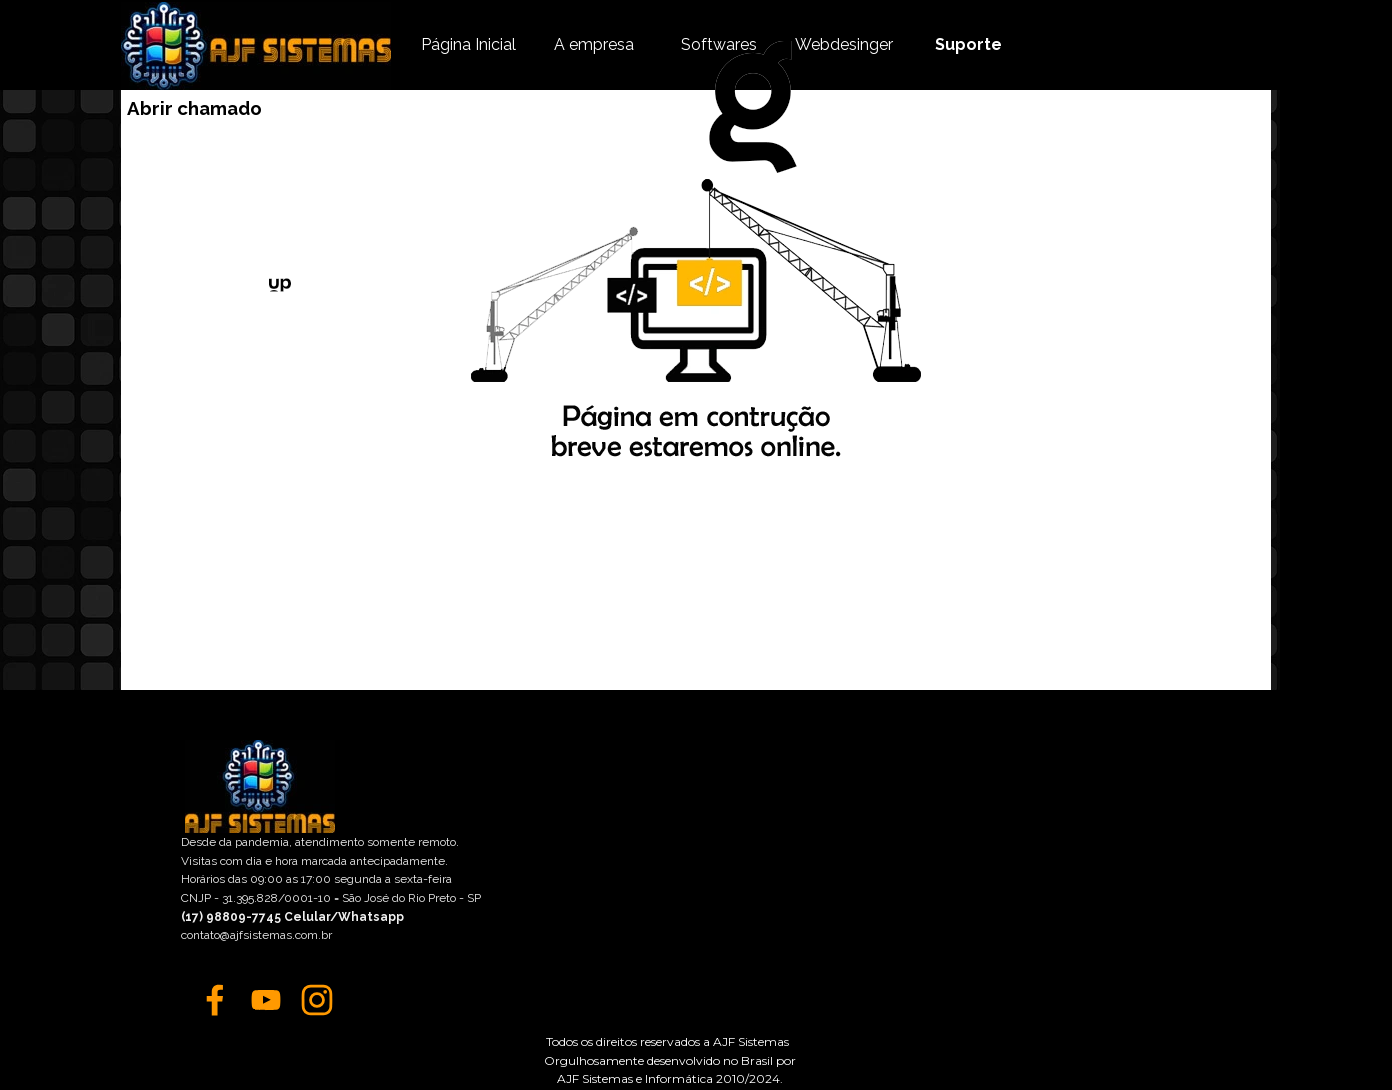  Describe the element at coordinates (280, 285) in the screenshot. I see `visit the Uplabs design resources website` at that location.